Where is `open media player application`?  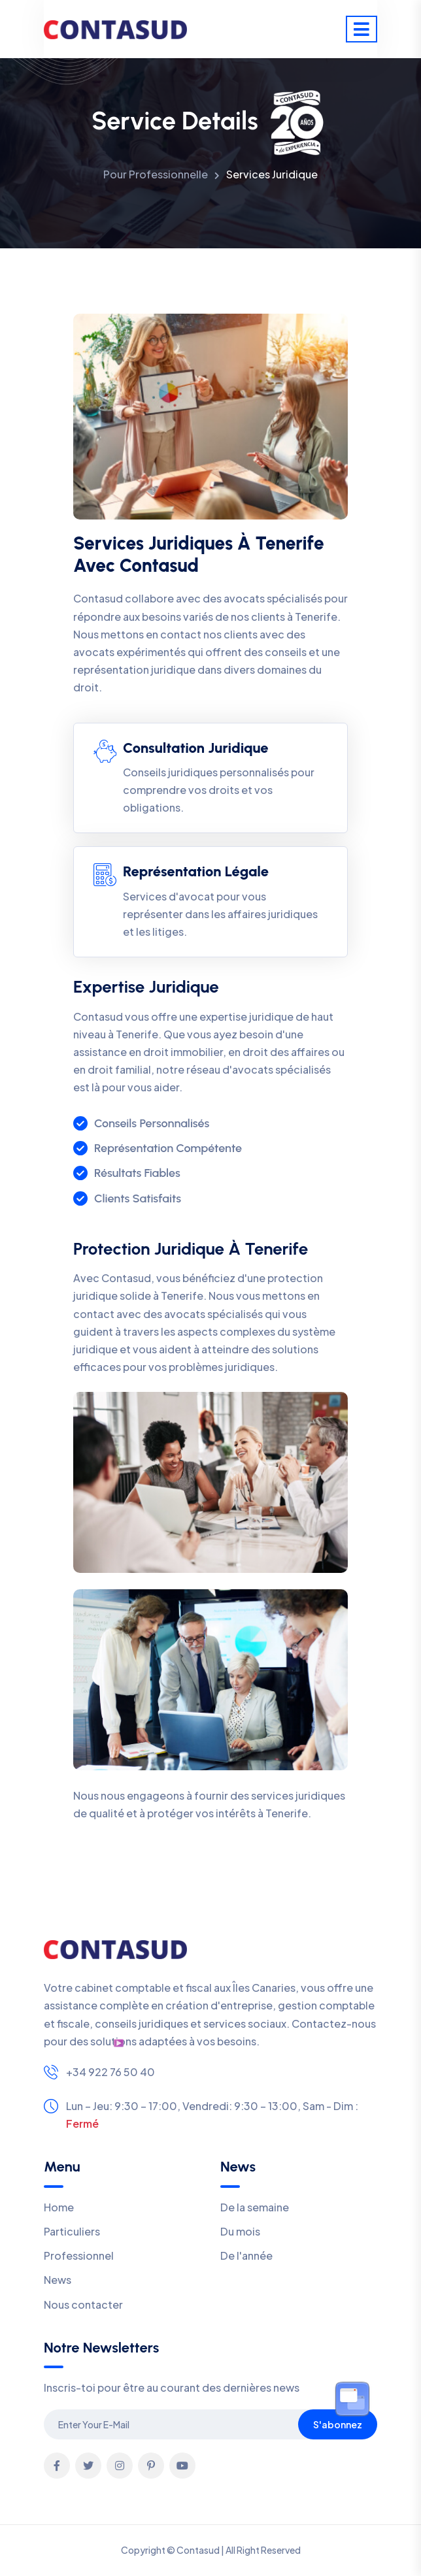 open media player application is located at coordinates (118, 2043).